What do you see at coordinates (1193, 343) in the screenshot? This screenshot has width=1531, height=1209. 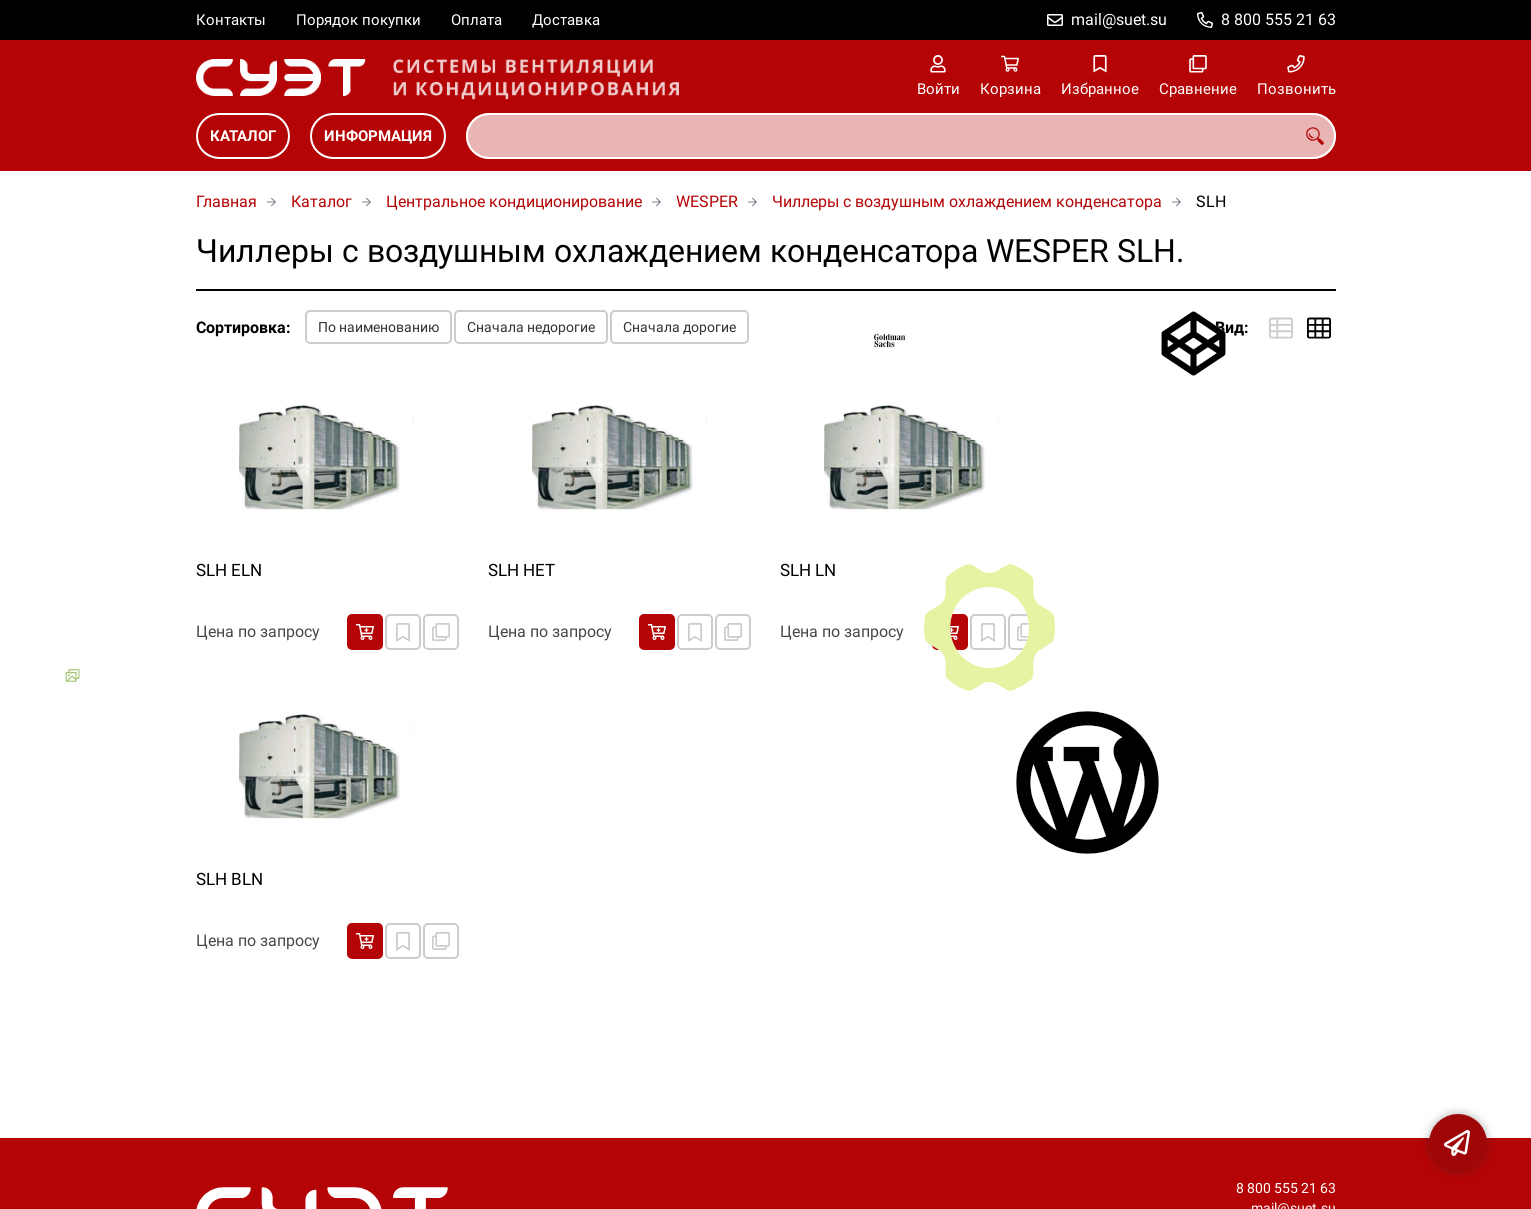 I see `open CodePen profile or project` at bounding box center [1193, 343].